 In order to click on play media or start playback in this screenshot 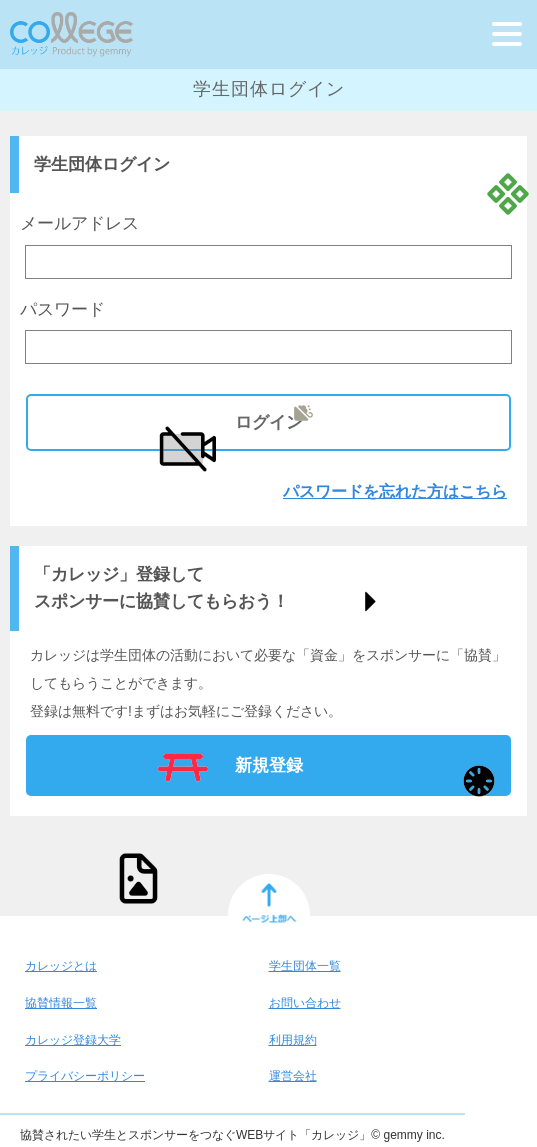, I will do `click(370, 601)`.